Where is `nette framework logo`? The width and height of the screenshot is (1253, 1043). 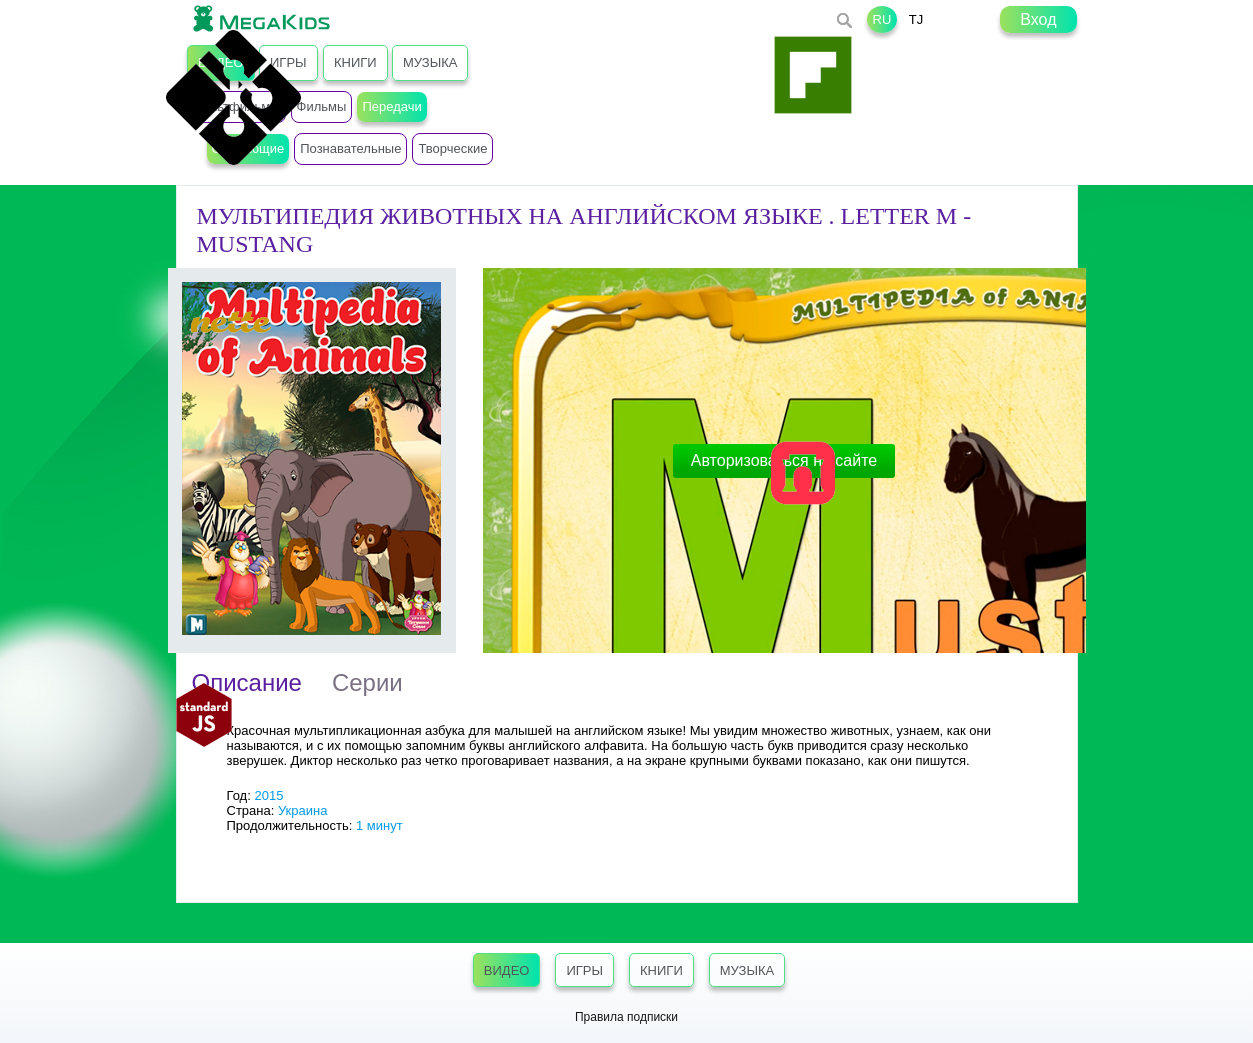
nette framework logo is located at coordinates (231, 322).